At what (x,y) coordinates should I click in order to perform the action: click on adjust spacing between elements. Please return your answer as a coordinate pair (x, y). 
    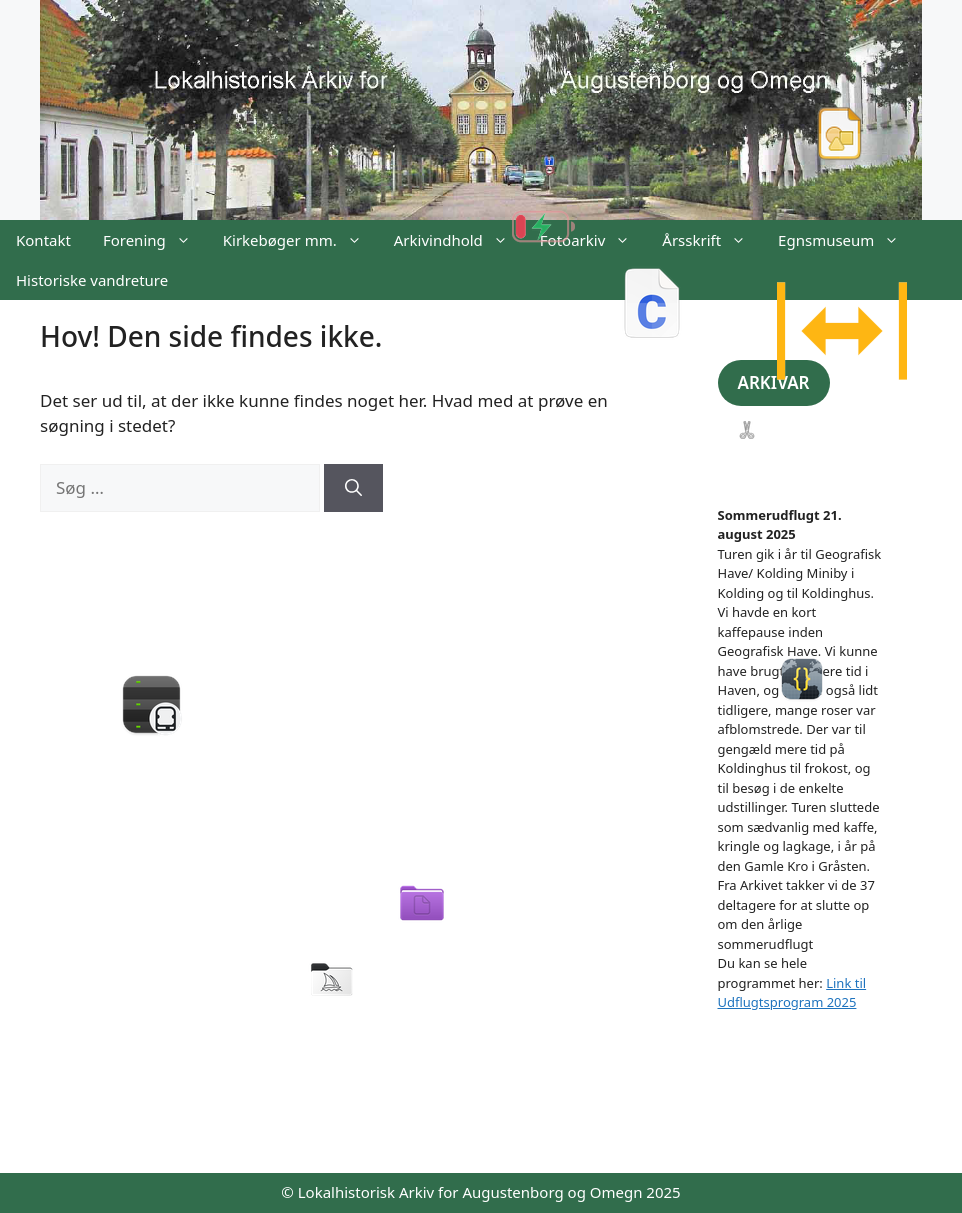
    Looking at the image, I should click on (842, 331).